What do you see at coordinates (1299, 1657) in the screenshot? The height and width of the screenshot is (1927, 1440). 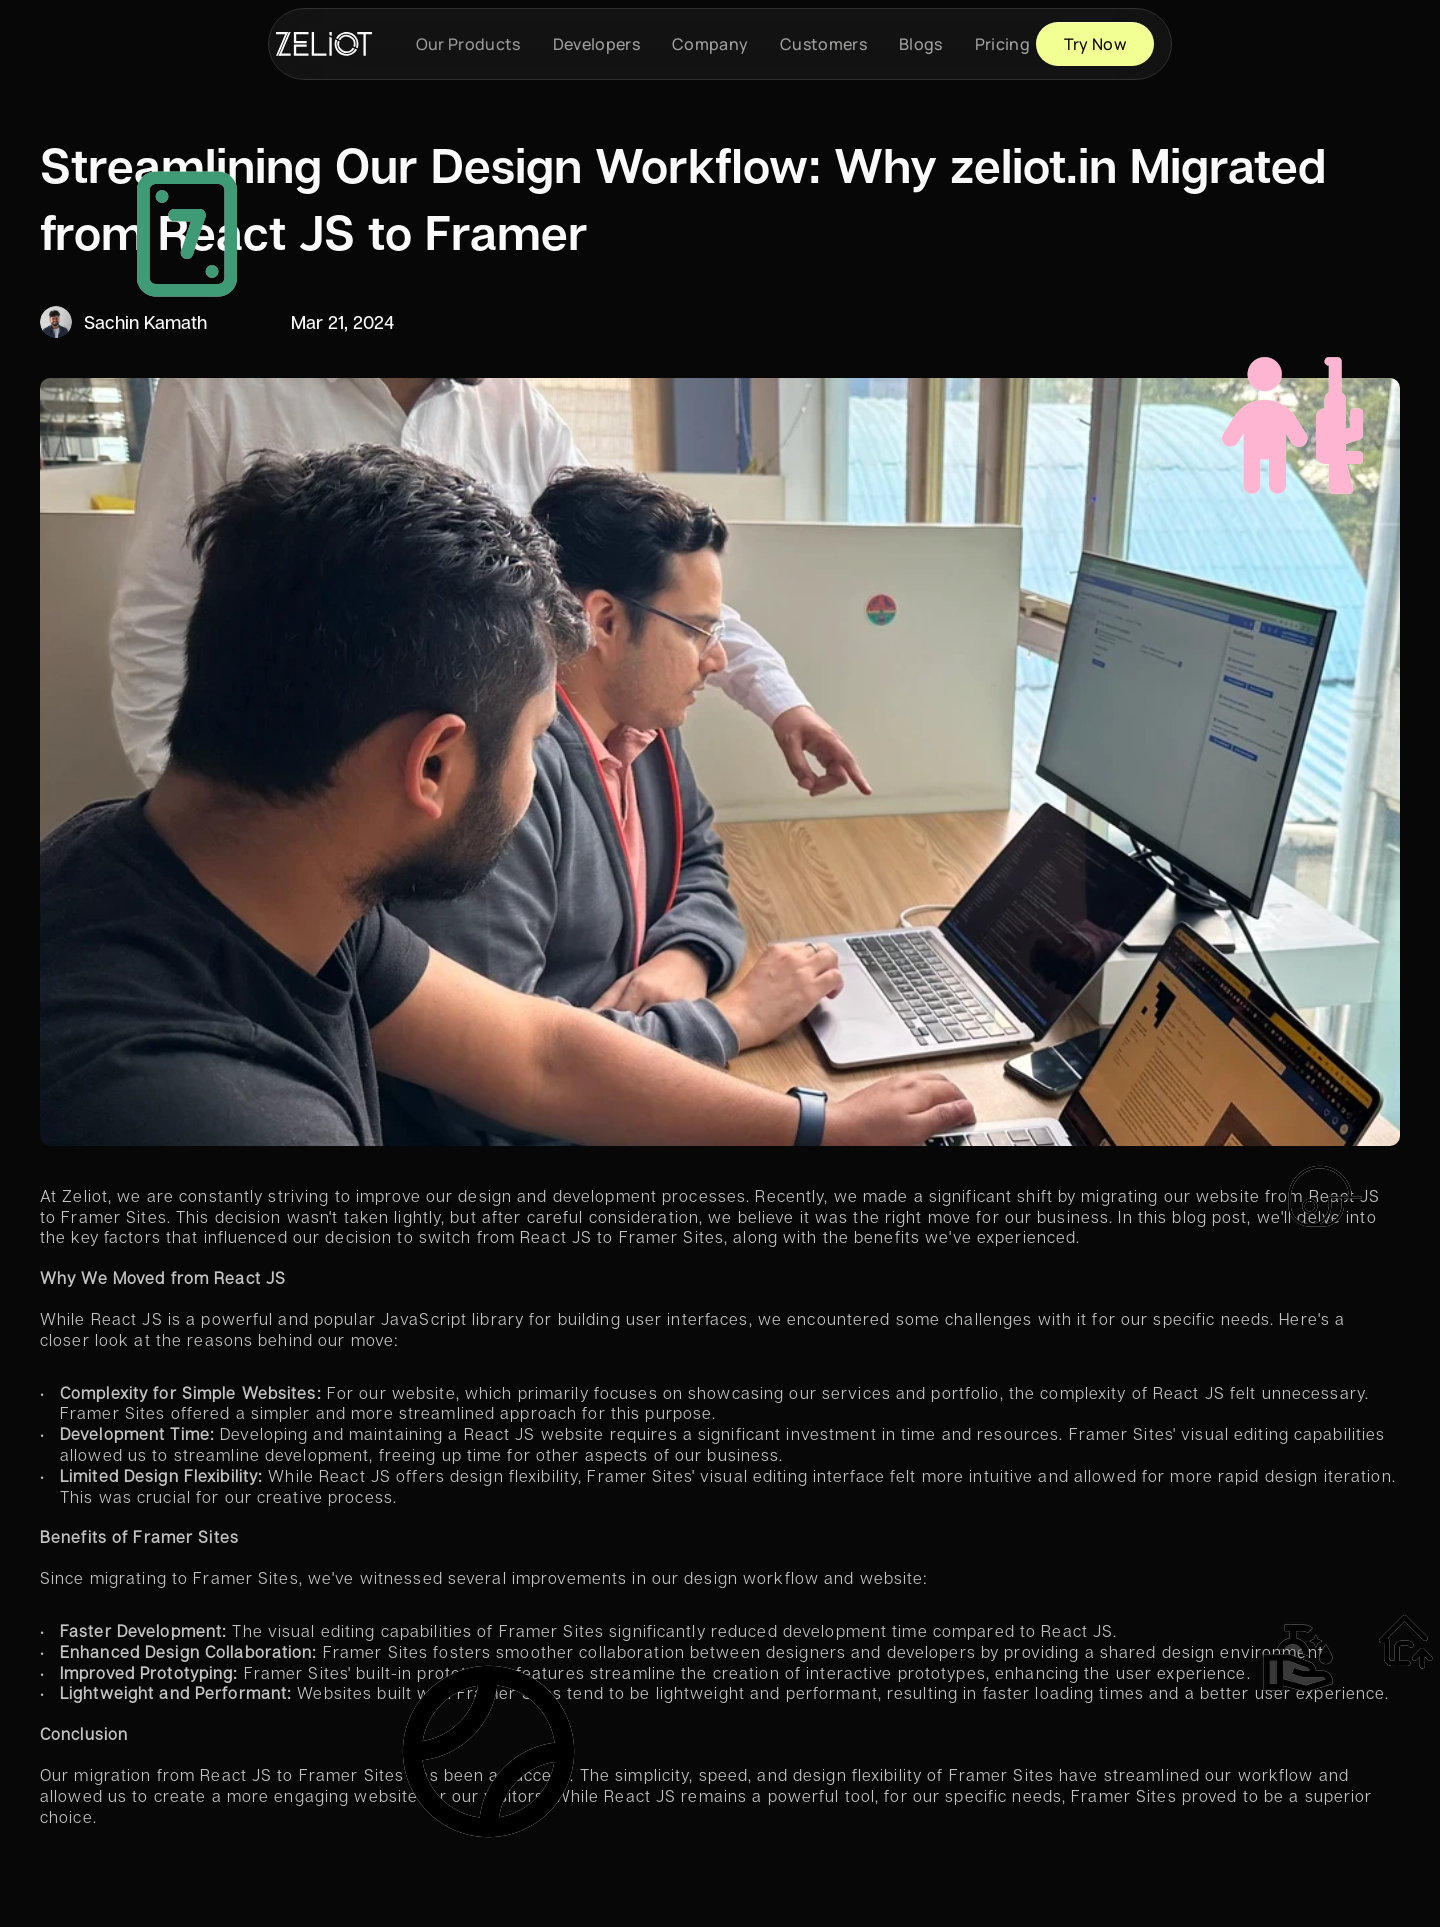 I see `hand washing or hygiene reminder` at bounding box center [1299, 1657].